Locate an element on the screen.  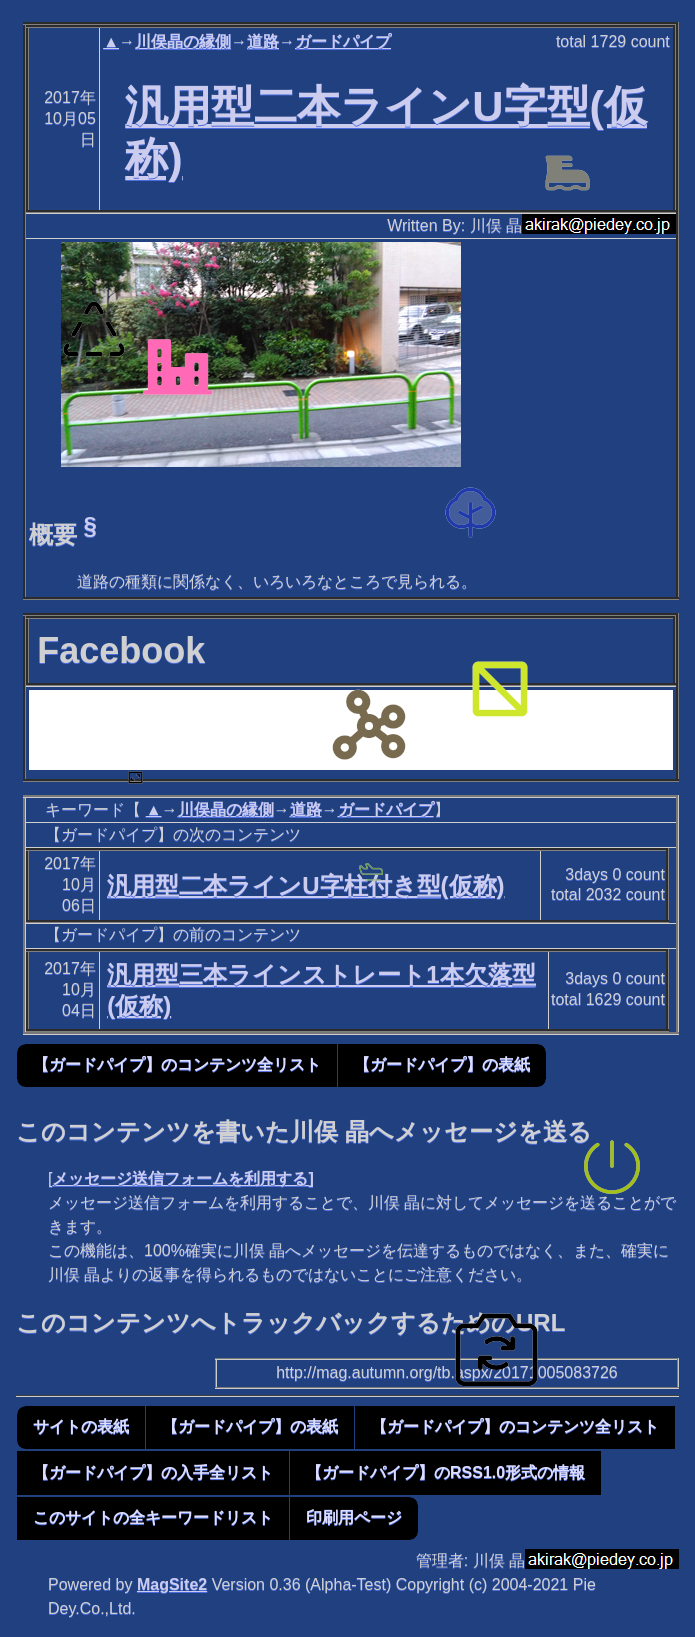
view network or connection graph is located at coordinates (369, 726).